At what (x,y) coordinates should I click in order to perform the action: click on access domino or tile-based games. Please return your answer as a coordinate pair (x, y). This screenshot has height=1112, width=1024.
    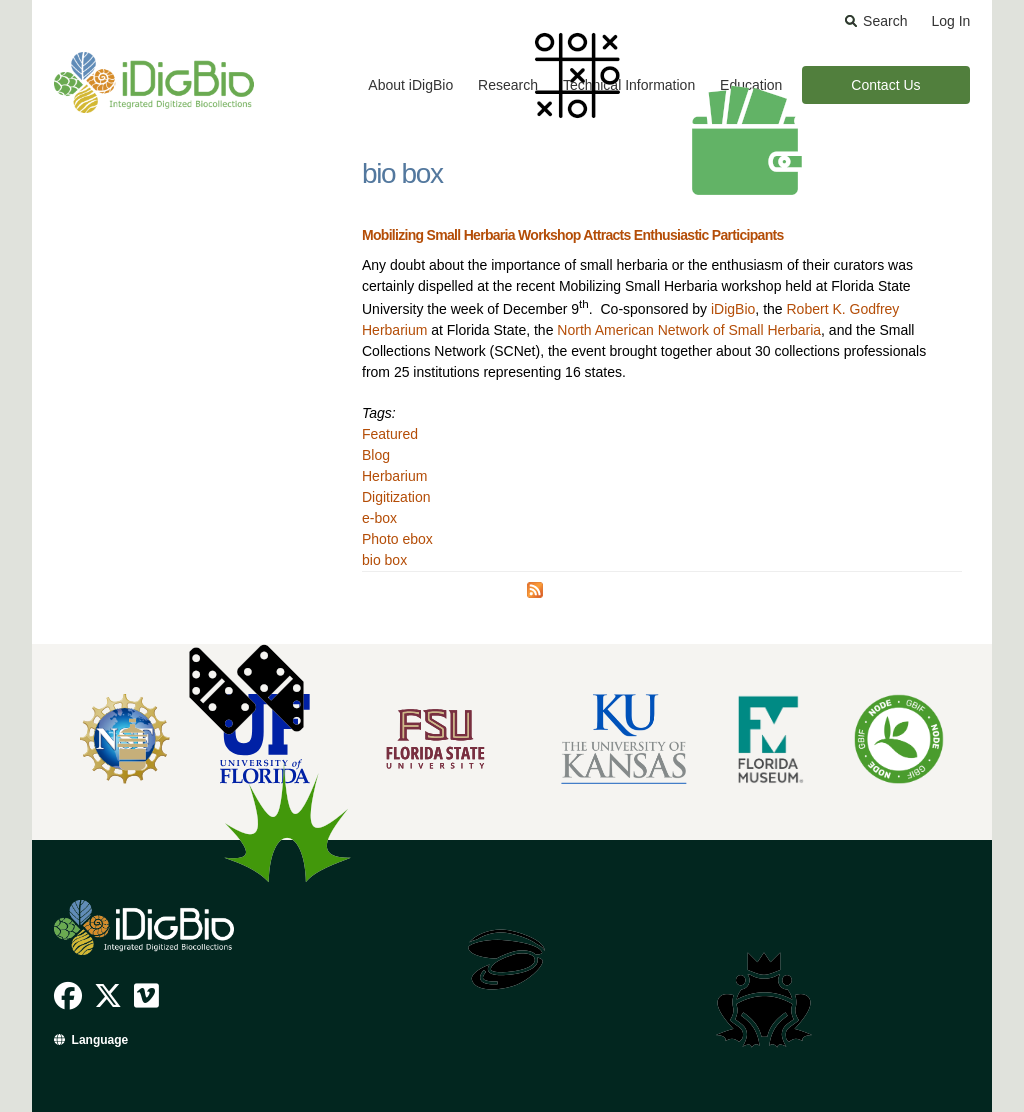
    Looking at the image, I should click on (246, 689).